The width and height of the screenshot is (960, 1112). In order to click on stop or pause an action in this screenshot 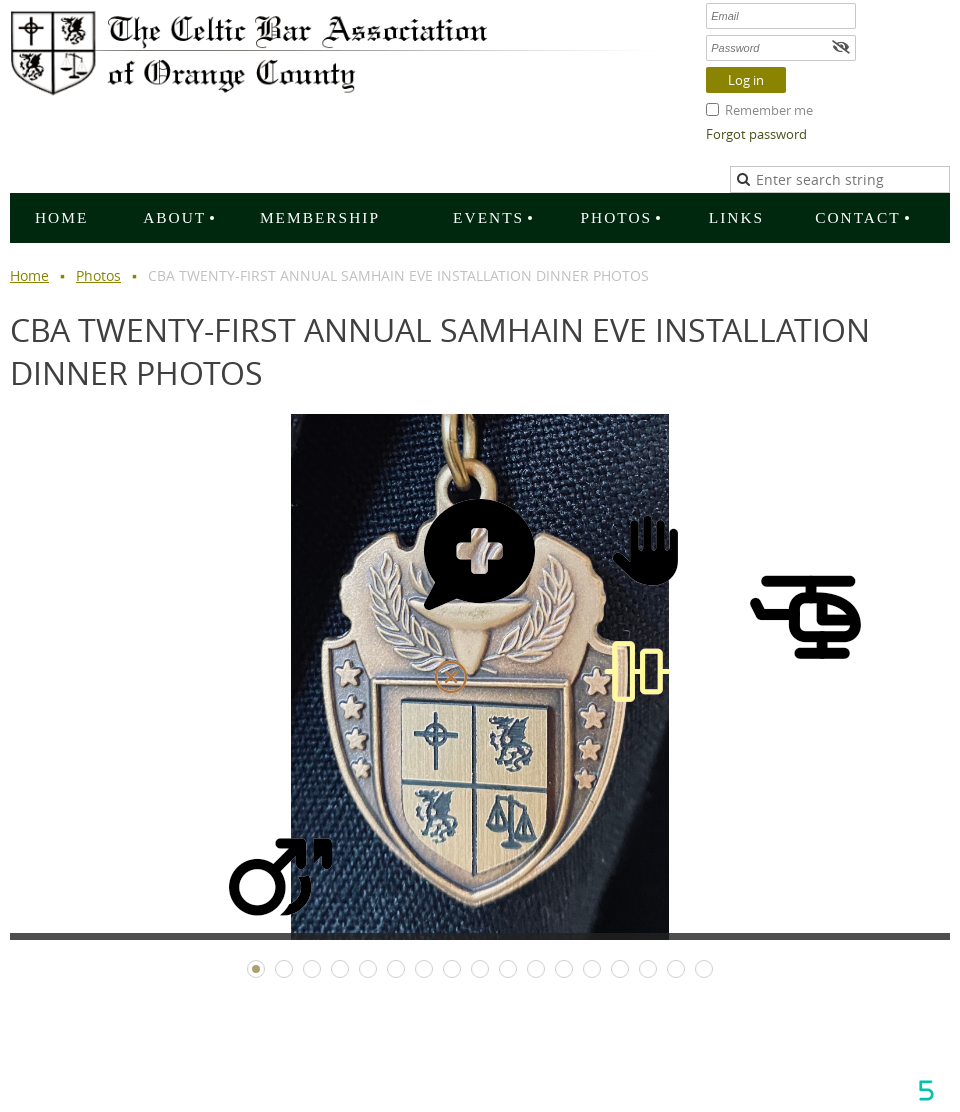, I will do `click(647, 550)`.